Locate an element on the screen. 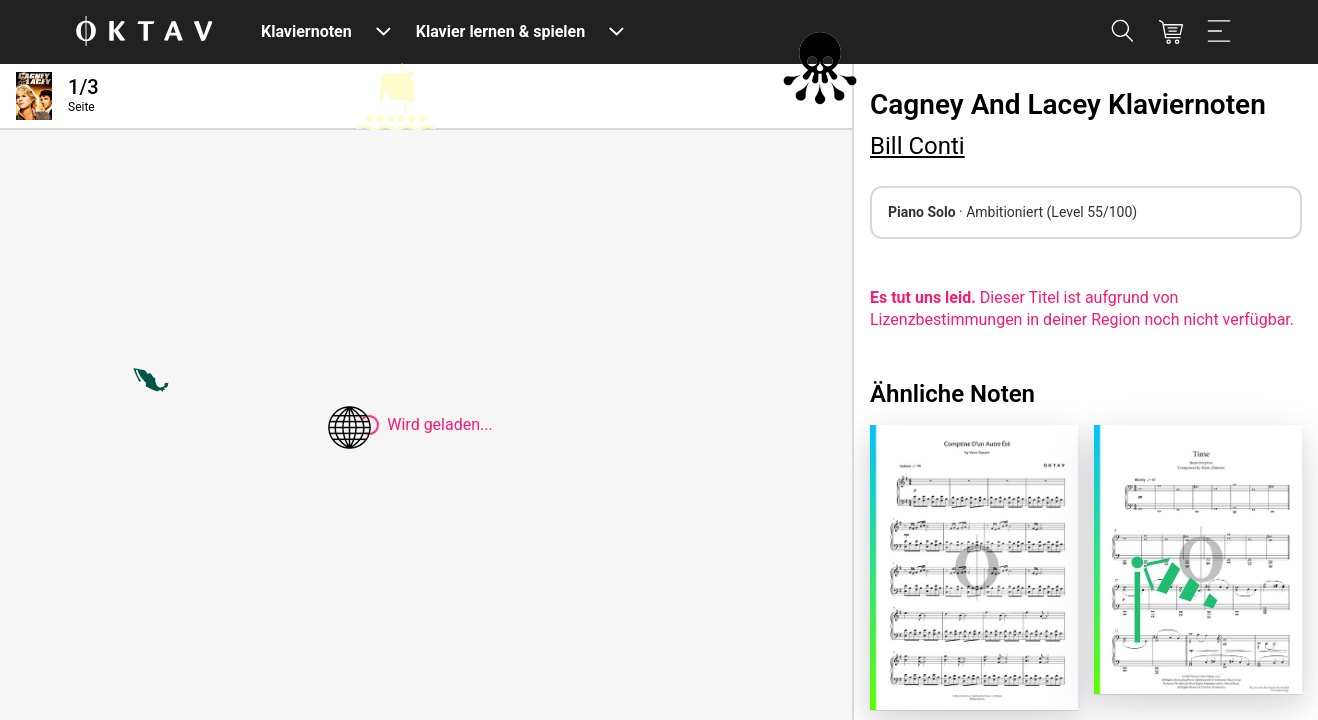  select Mexico as your country or region is located at coordinates (151, 380).